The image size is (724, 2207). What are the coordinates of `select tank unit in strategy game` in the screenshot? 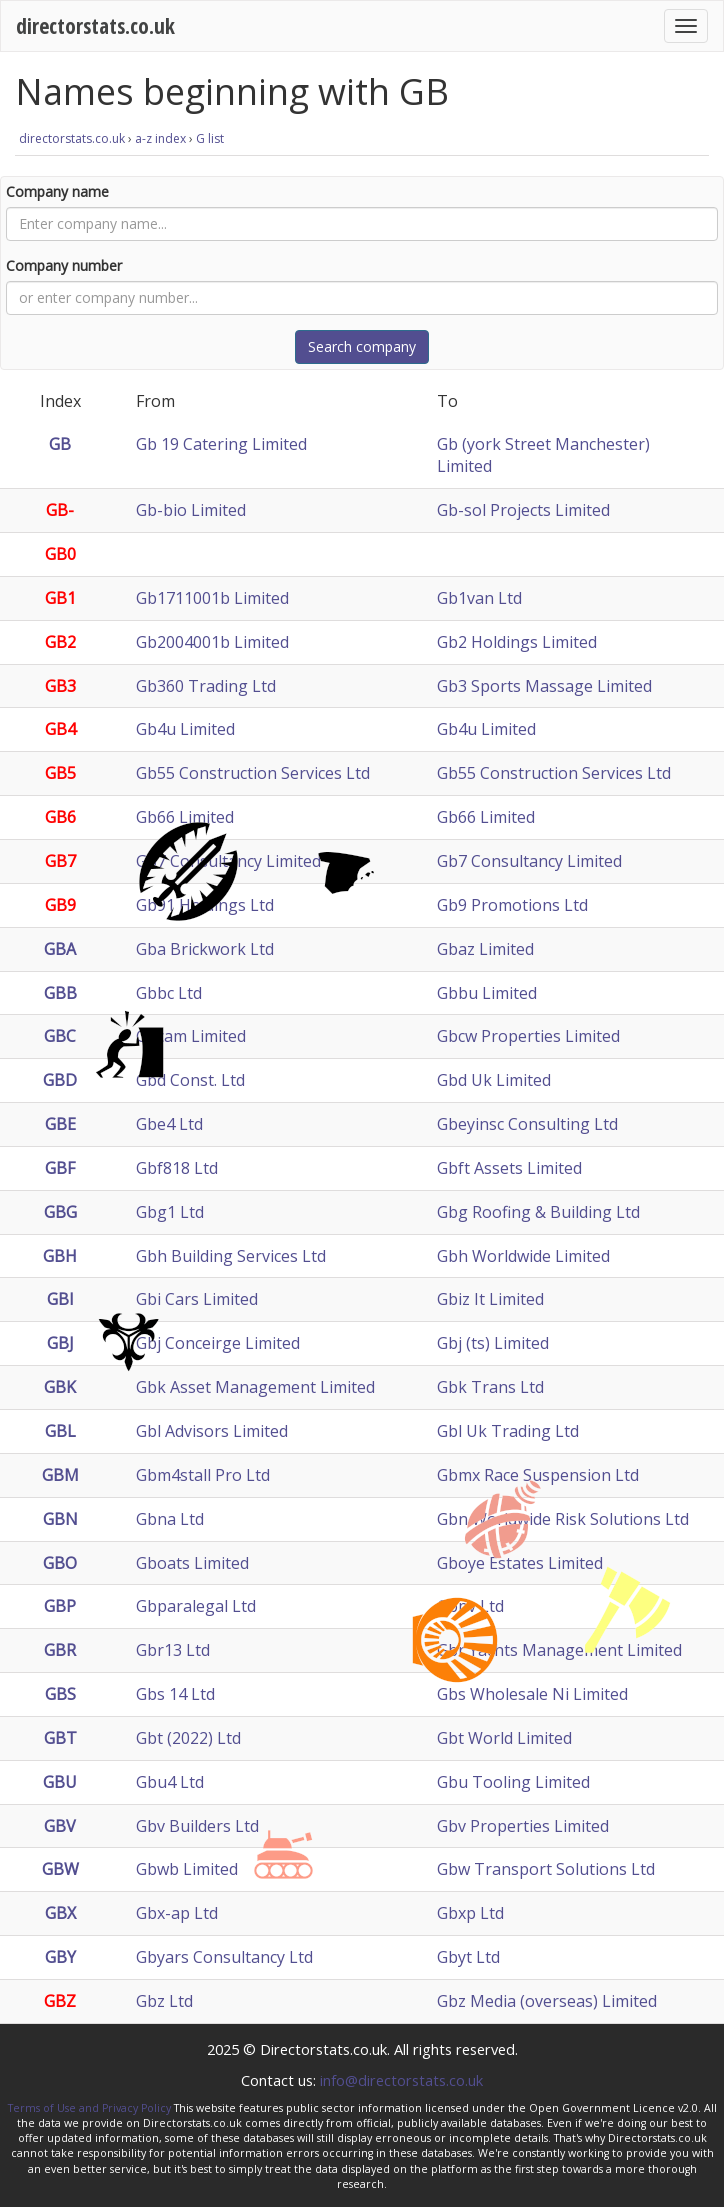 It's located at (283, 1856).